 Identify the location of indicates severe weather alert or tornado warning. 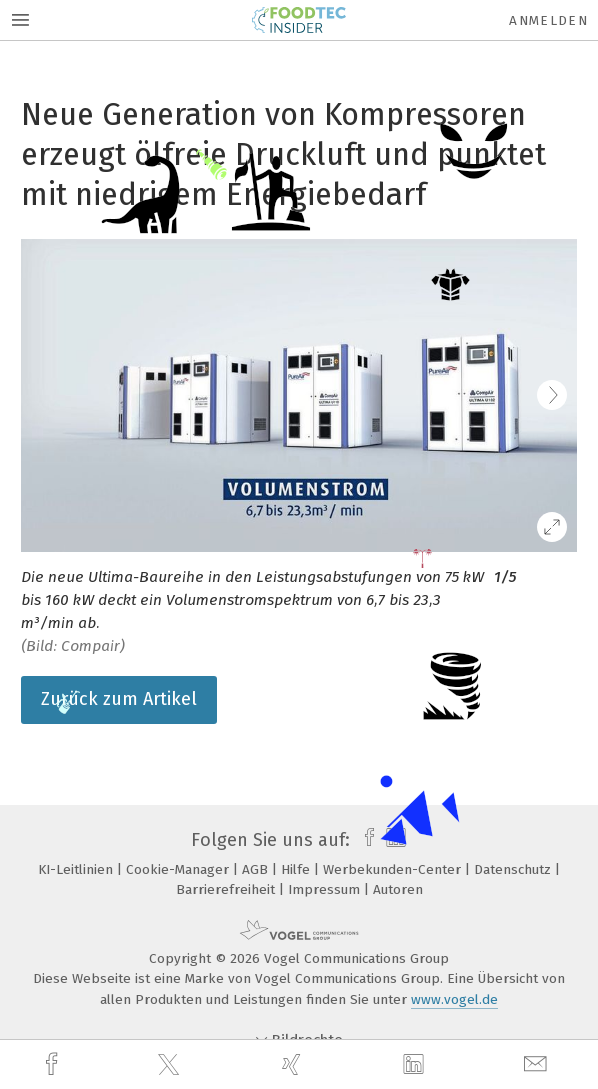
(457, 686).